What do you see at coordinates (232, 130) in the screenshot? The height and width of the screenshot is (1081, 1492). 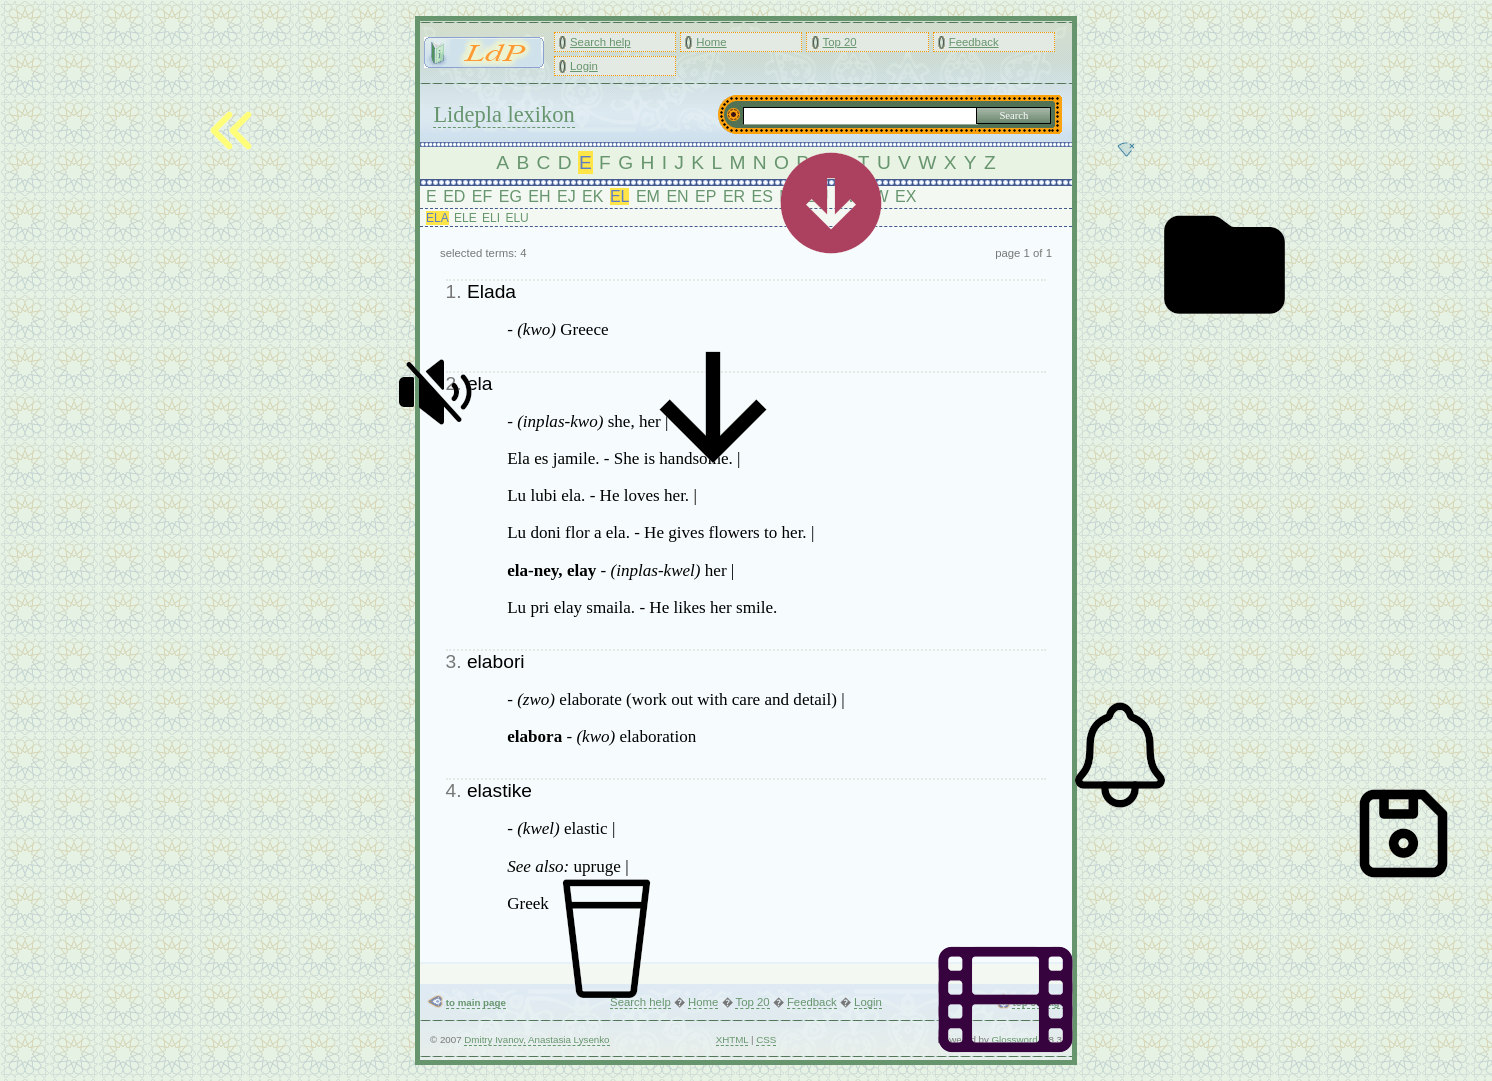 I see `go back to the beginning` at bounding box center [232, 130].